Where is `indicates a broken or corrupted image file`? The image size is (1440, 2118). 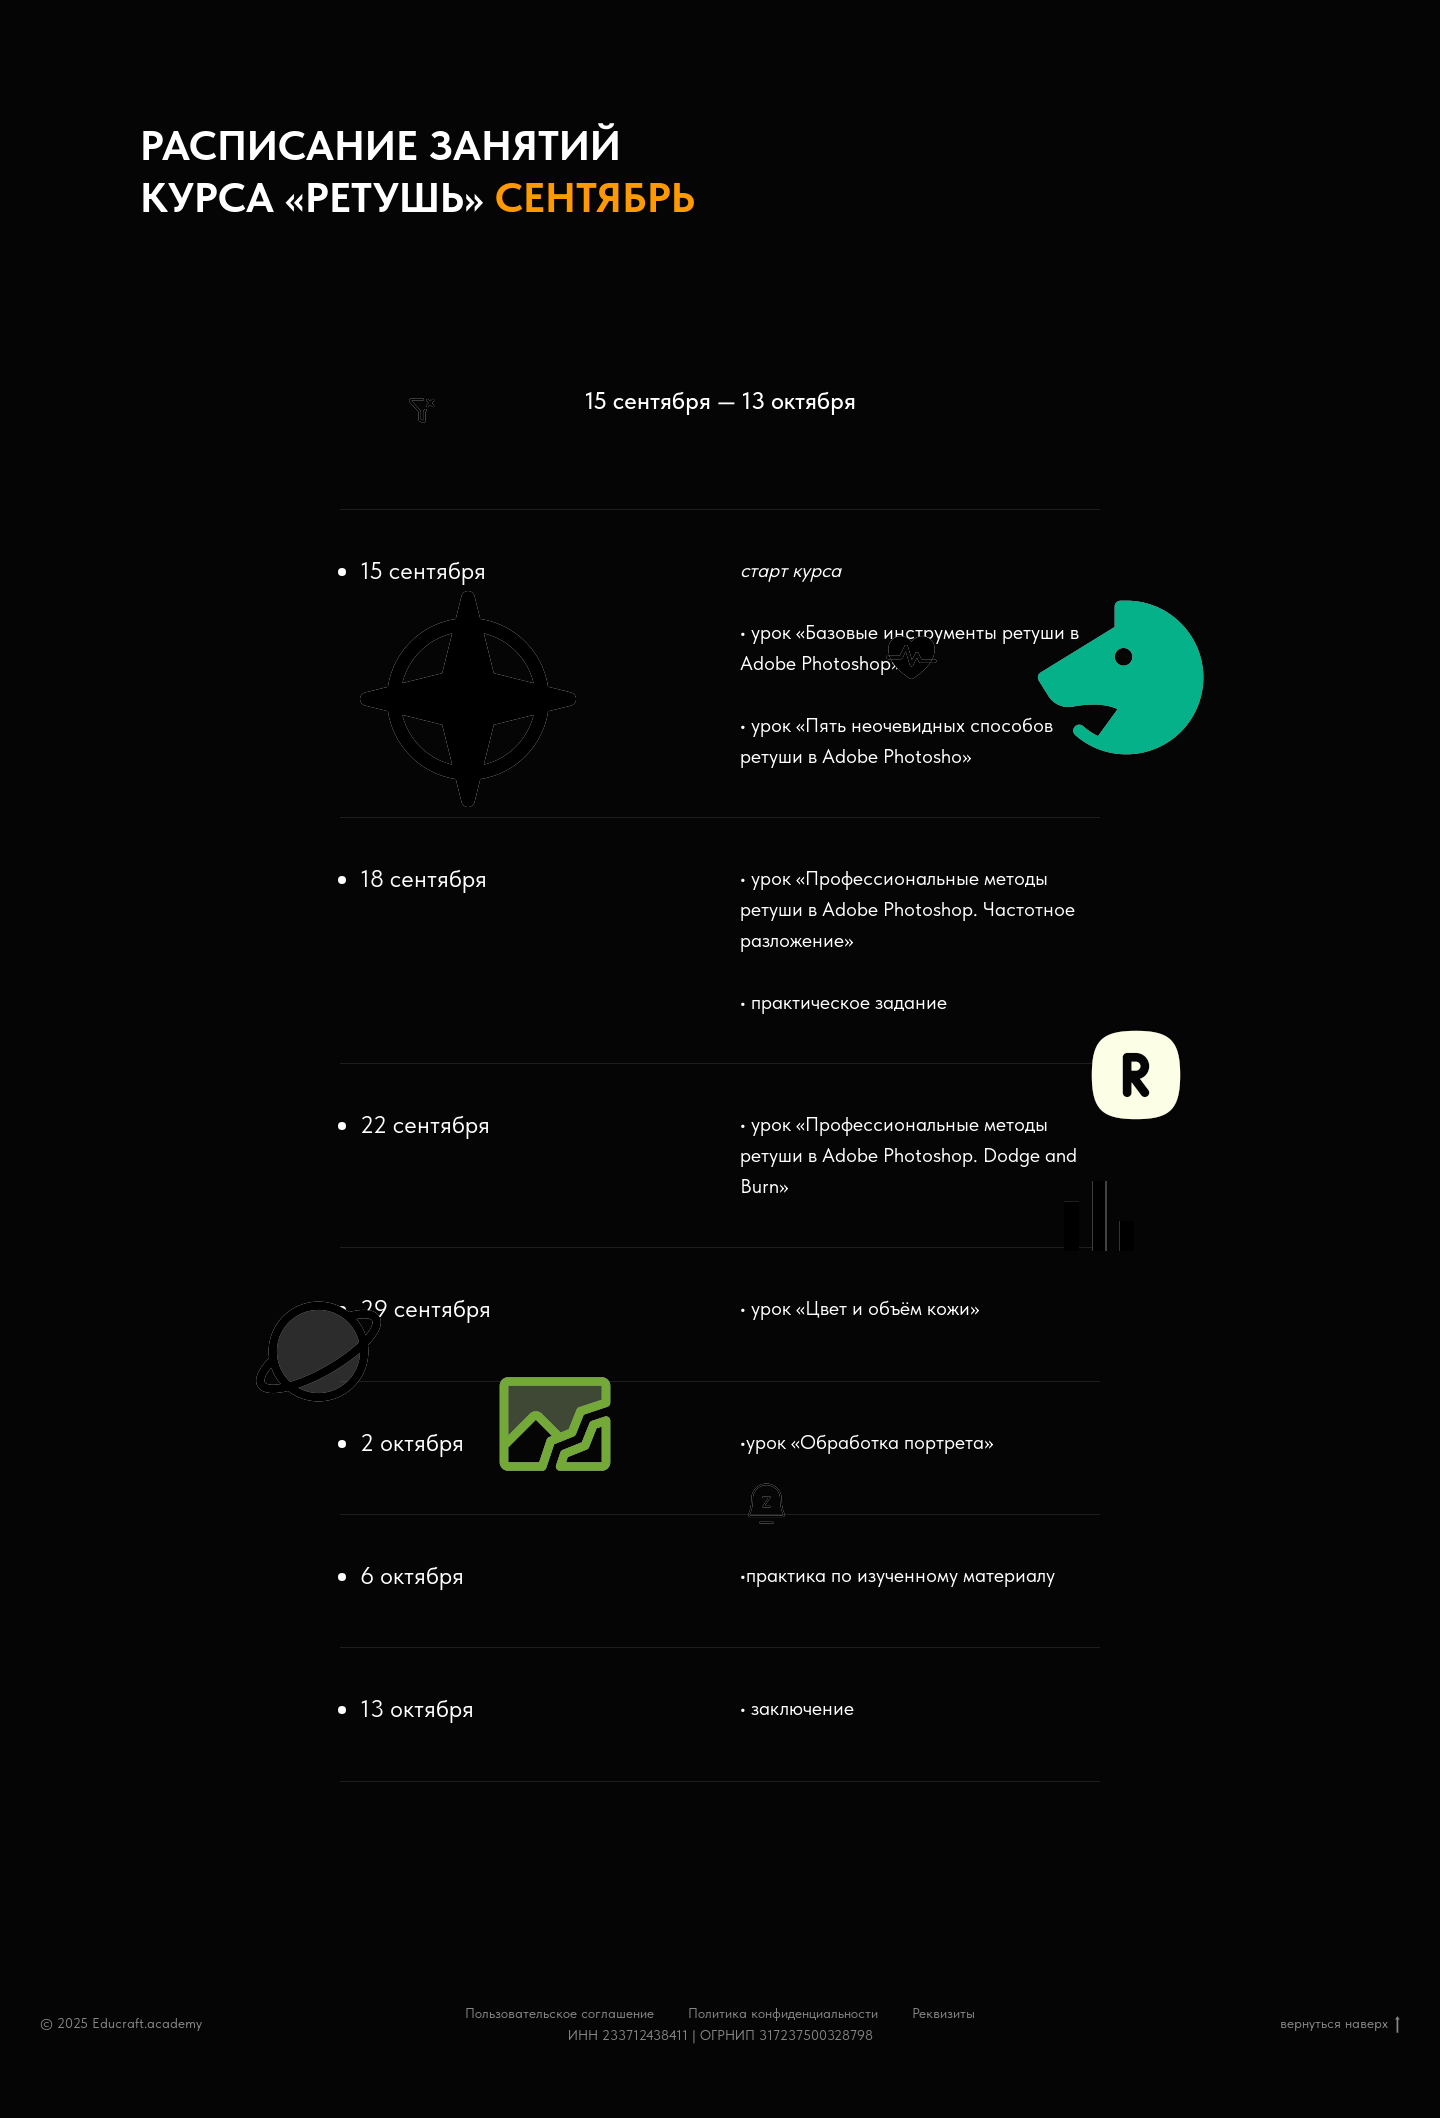 indicates a broken or corrupted image file is located at coordinates (555, 1424).